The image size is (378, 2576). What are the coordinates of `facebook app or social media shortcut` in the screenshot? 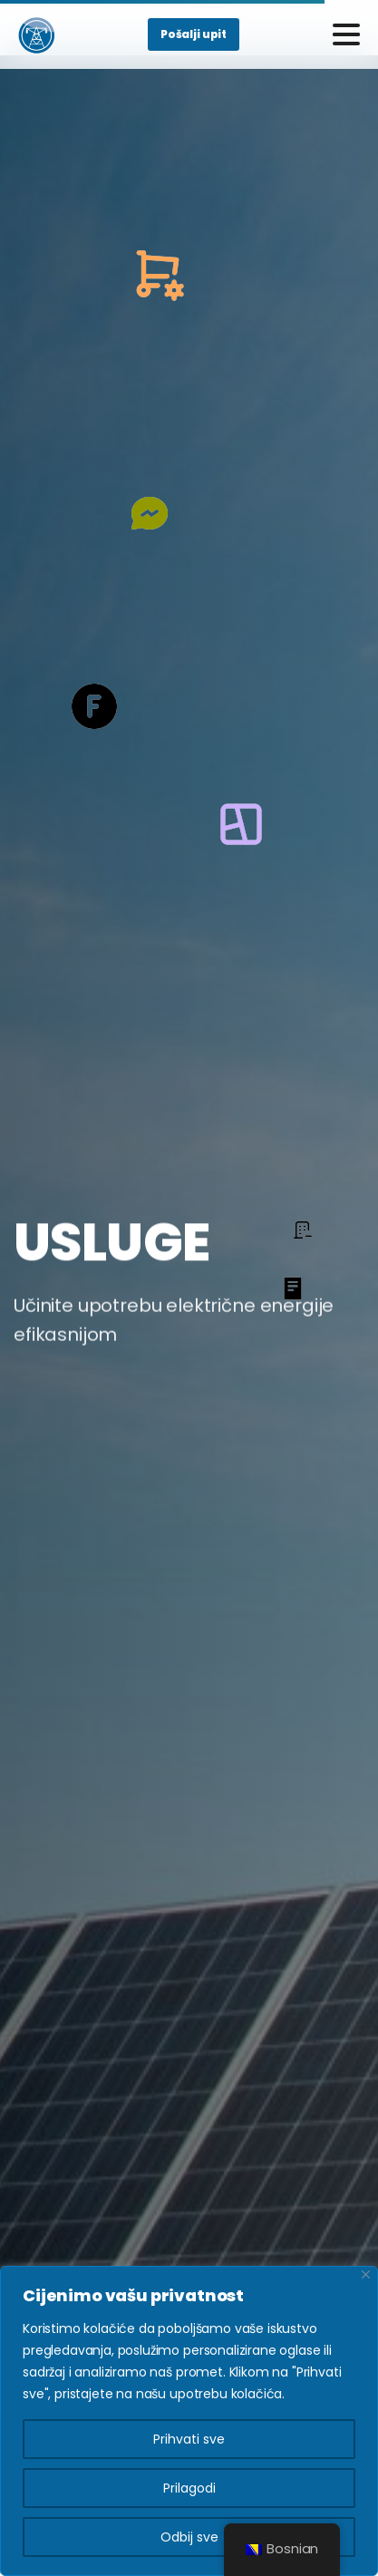 It's located at (94, 706).